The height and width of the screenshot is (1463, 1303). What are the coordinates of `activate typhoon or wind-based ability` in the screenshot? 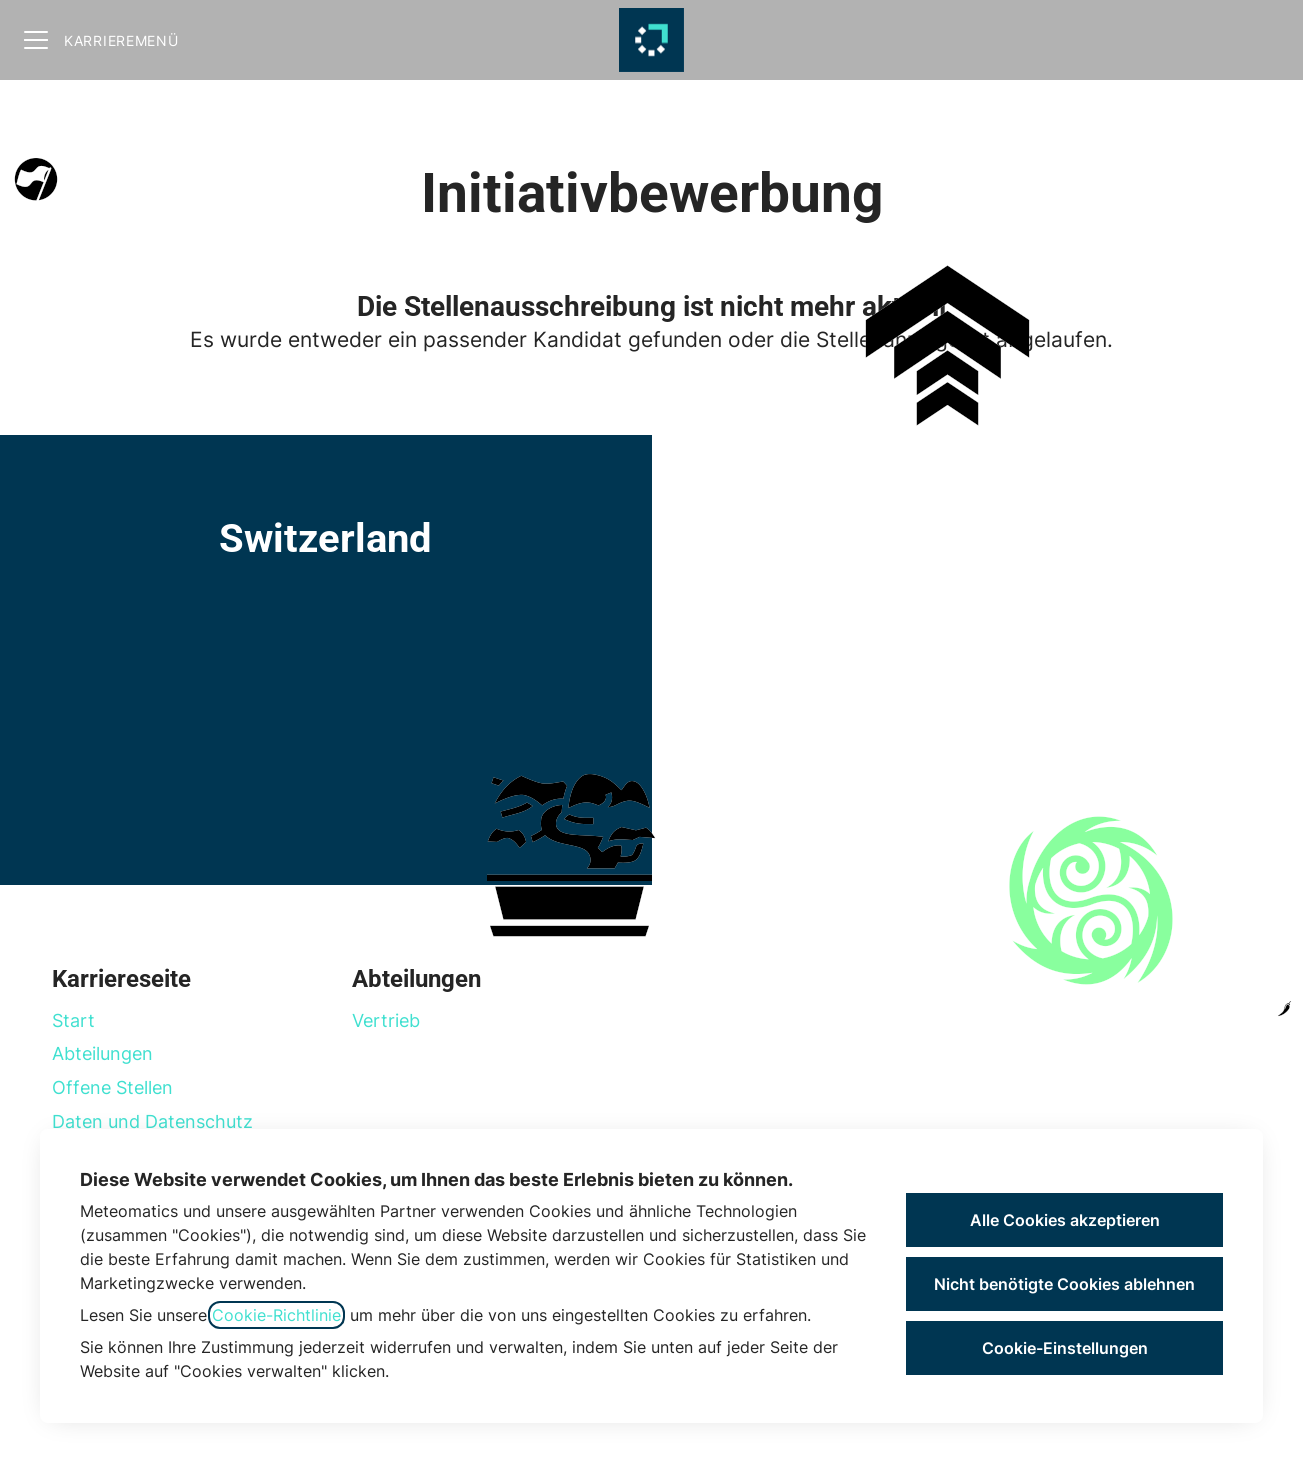 It's located at (1092, 899).